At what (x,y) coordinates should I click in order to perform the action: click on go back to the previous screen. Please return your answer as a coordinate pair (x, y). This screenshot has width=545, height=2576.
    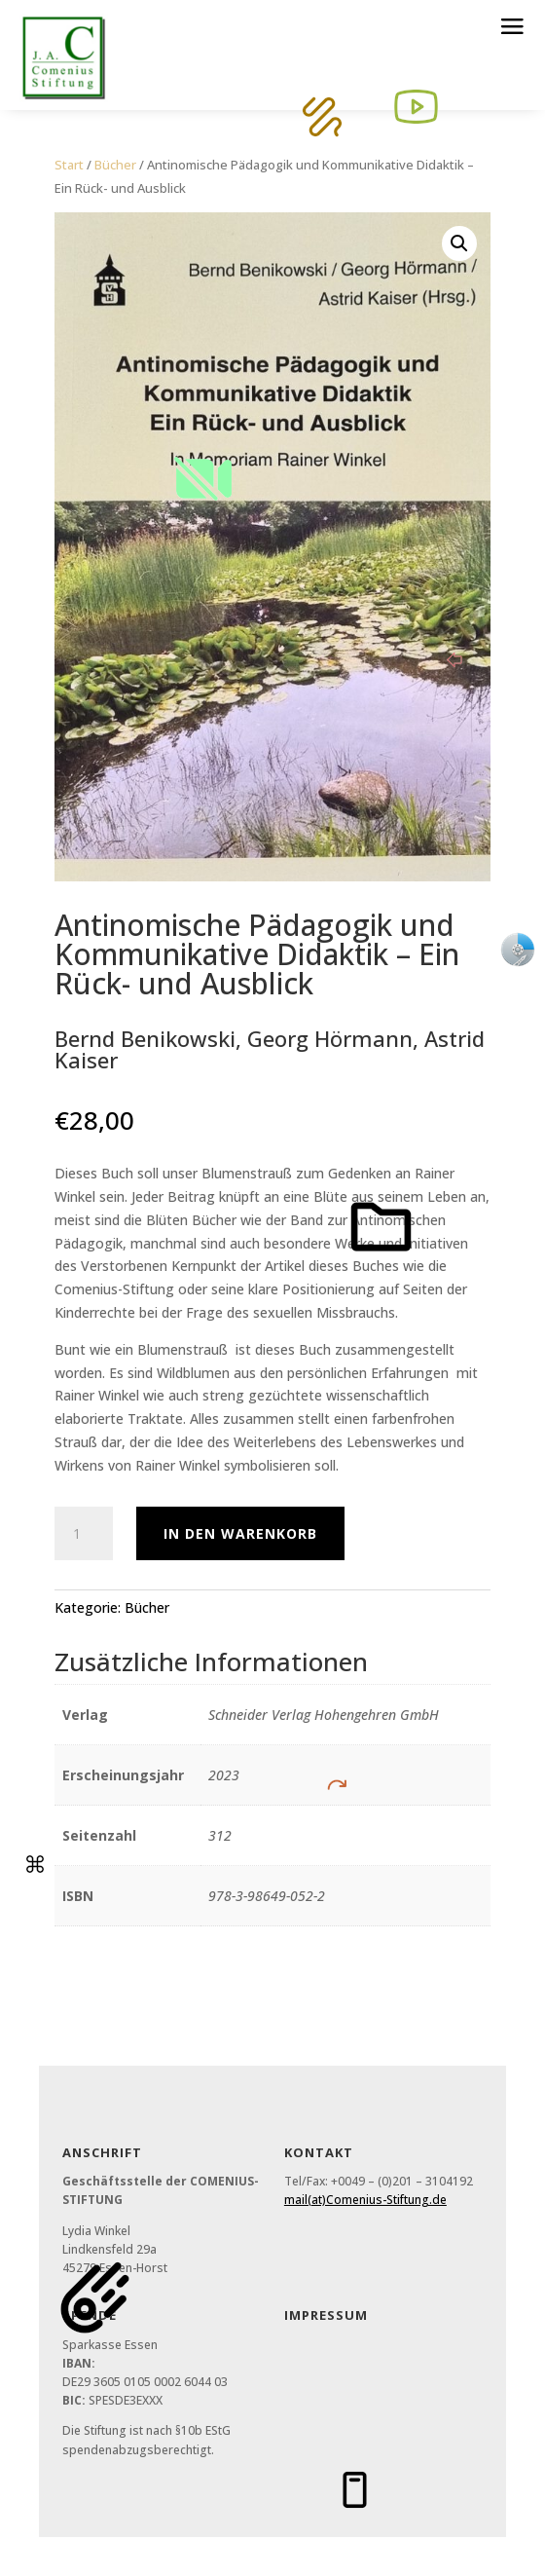
    Looking at the image, I should click on (454, 659).